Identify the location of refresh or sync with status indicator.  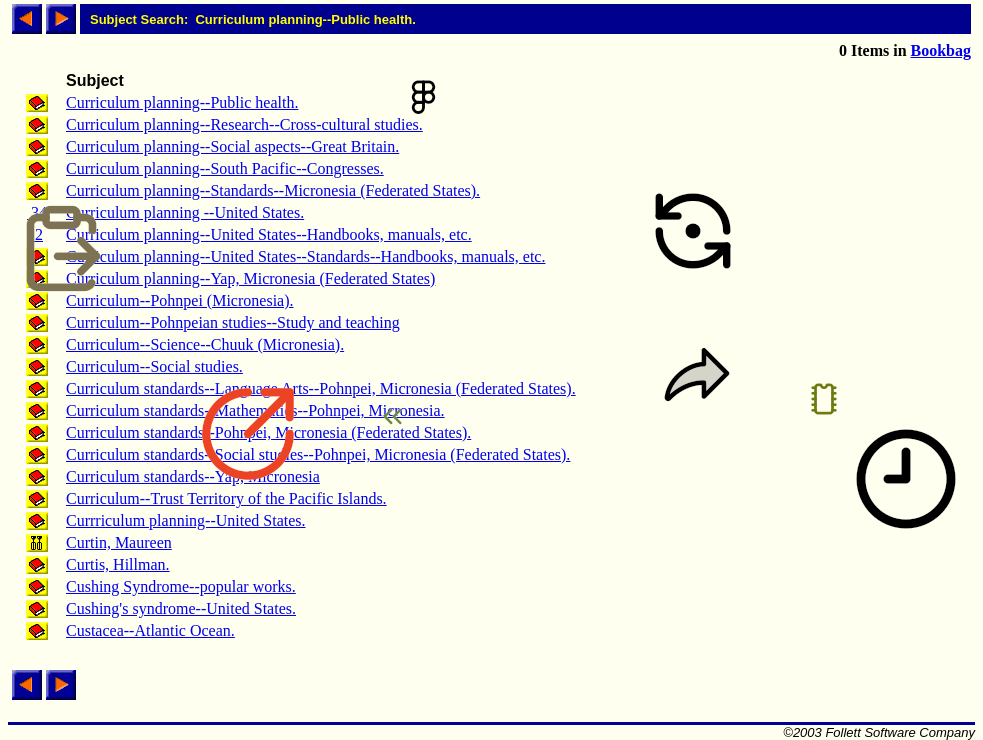
(693, 231).